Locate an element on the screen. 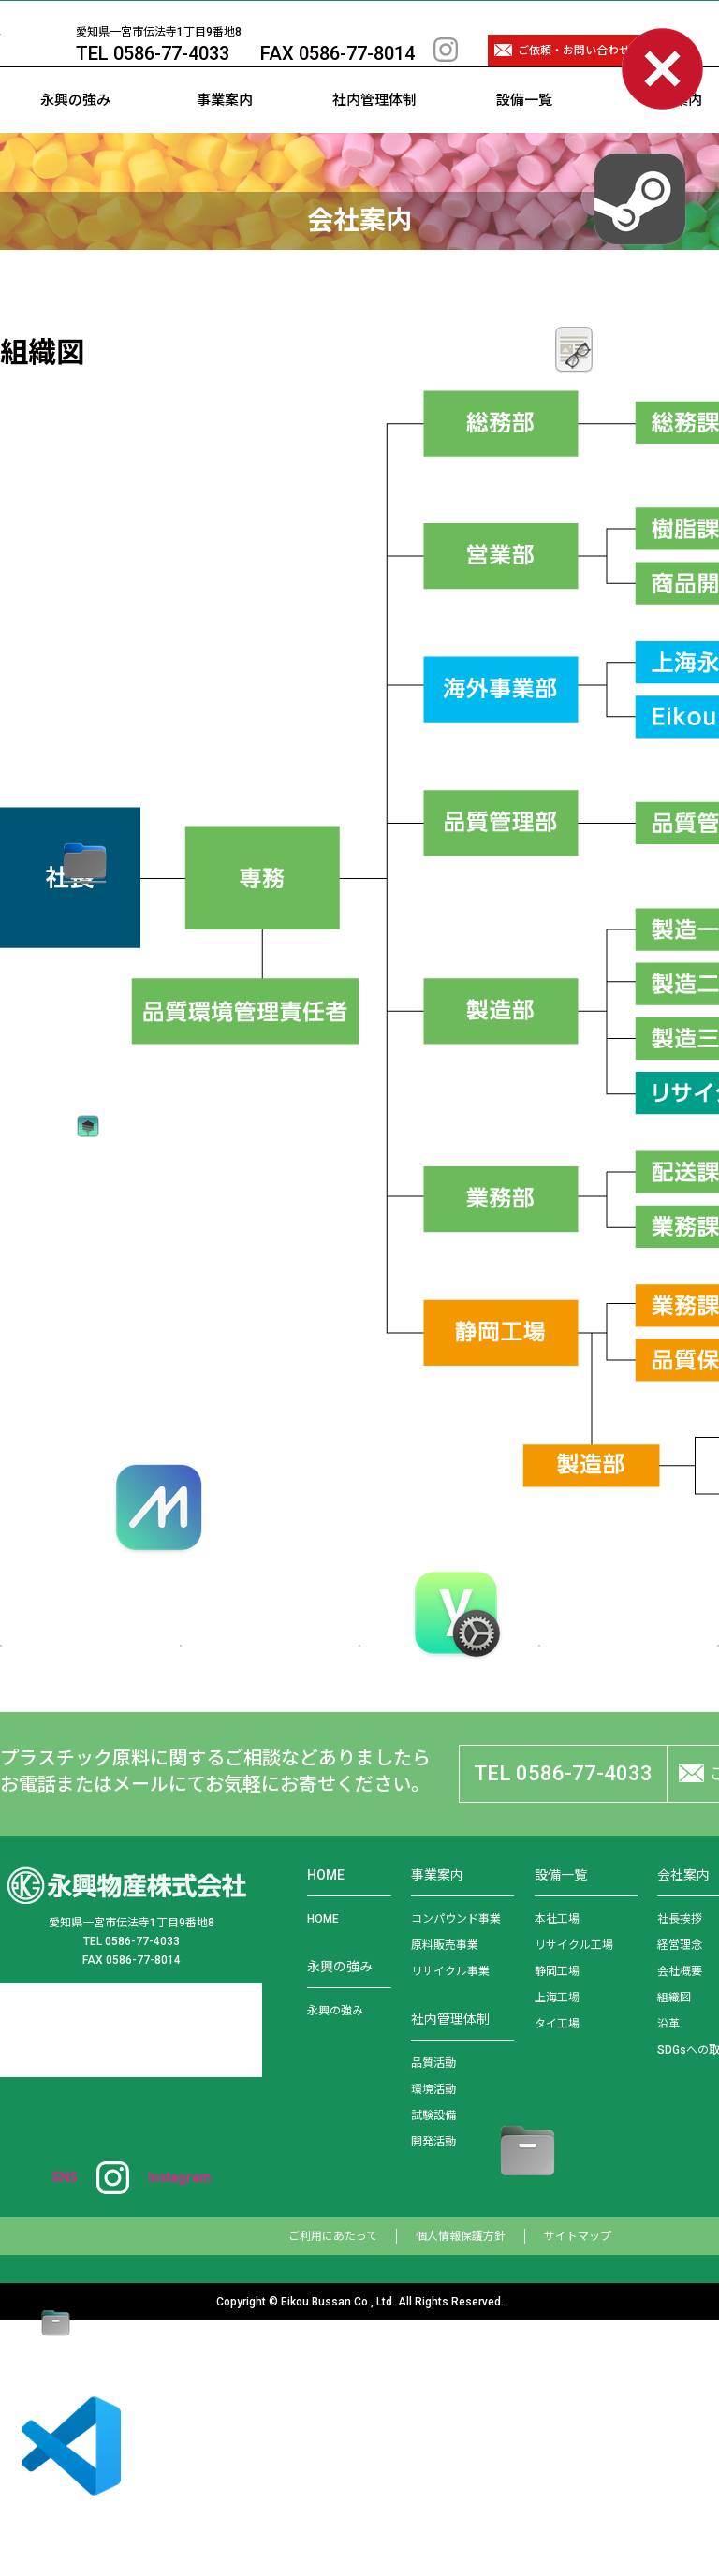 This screenshot has height=2576, width=719. access a remote or network folder is located at coordinates (84, 862).